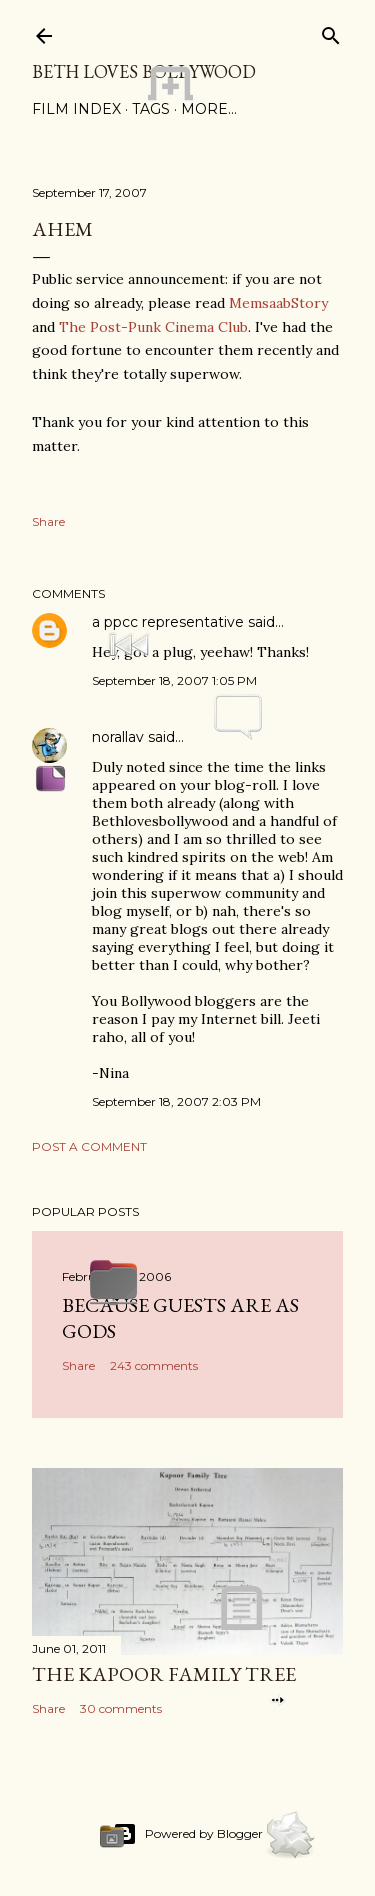 The width and height of the screenshot is (375, 1896). What do you see at coordinates (112, 1836) in the screenshot?
I see `open your pictures folder` at bounding box center [112, 1836].